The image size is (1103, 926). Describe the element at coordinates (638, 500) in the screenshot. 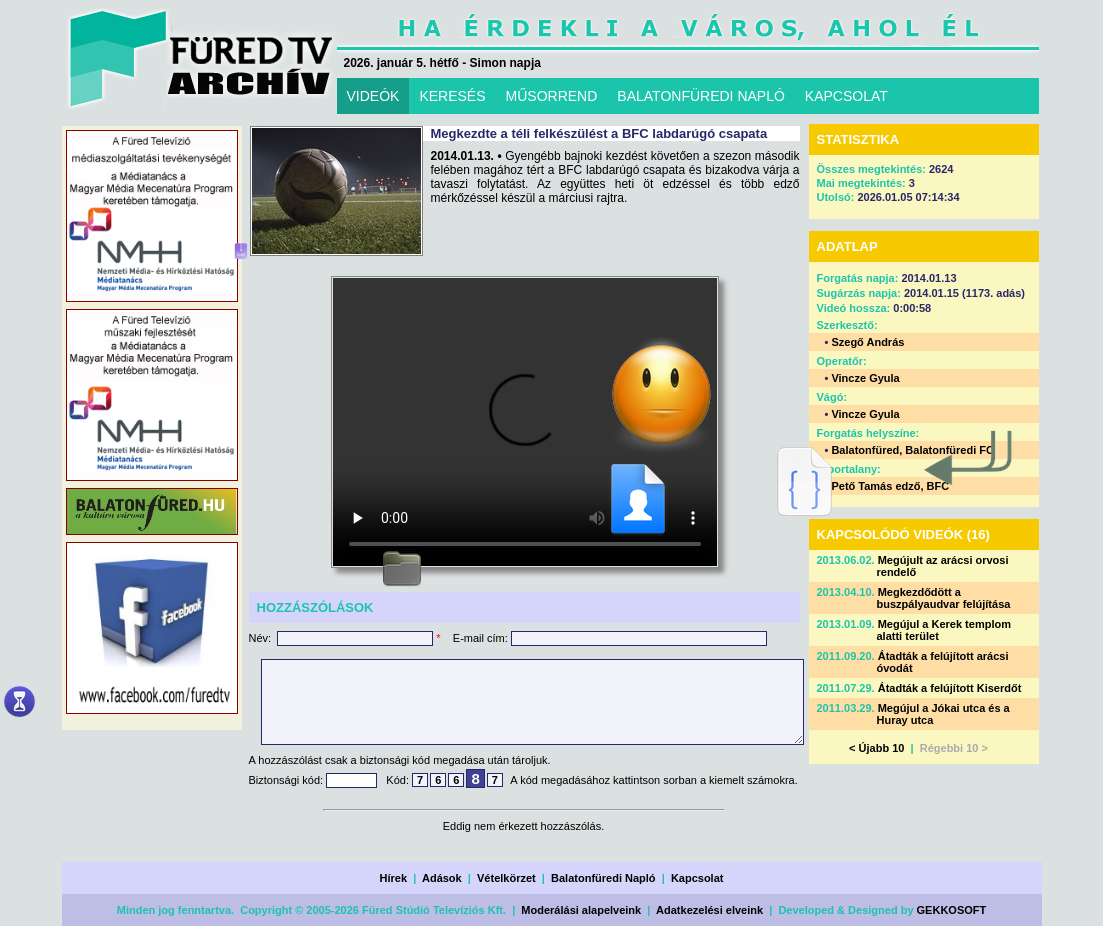

I see `open a contact file` at that location.